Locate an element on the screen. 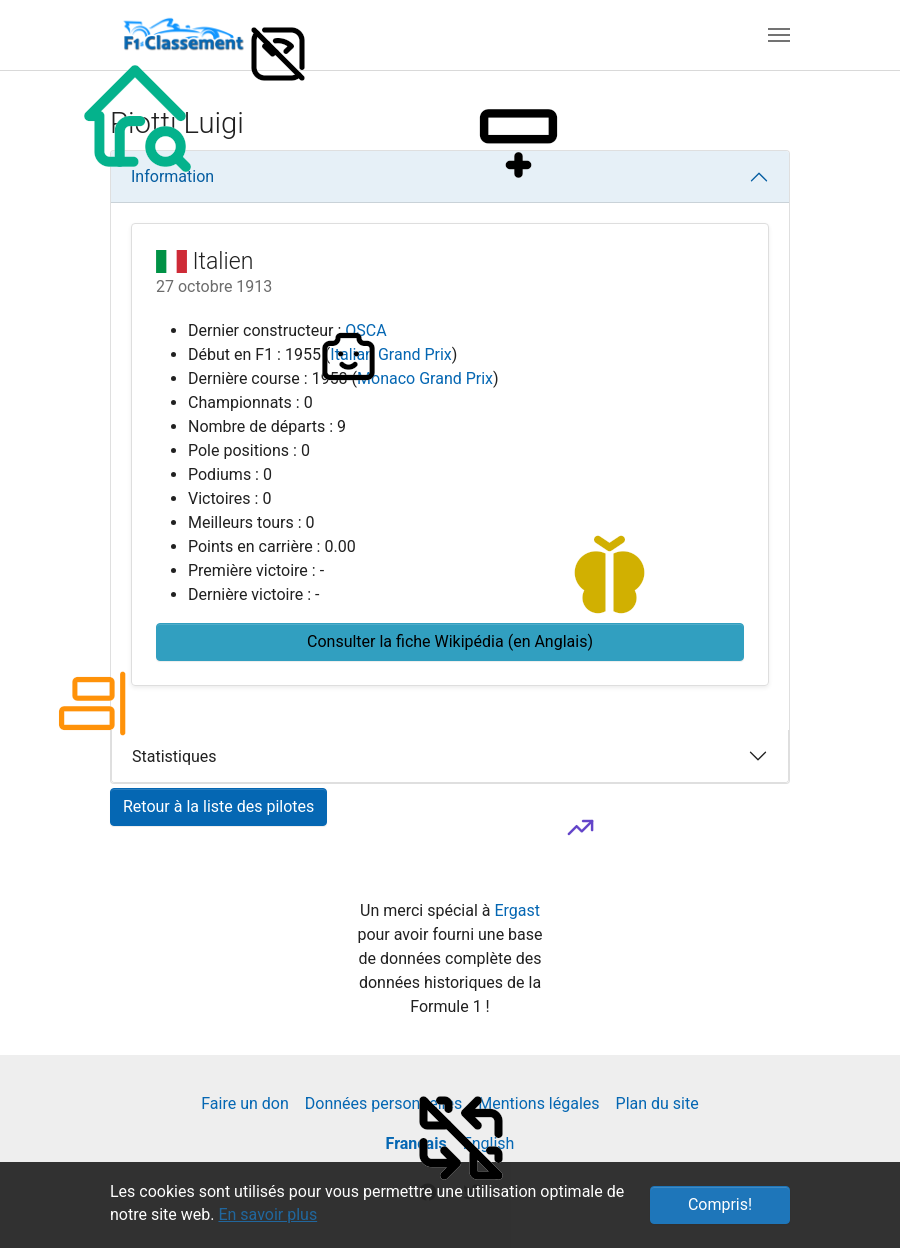 This screenshot has width=900, height=1248. insert a new row below is located at coordinates (518, 143).